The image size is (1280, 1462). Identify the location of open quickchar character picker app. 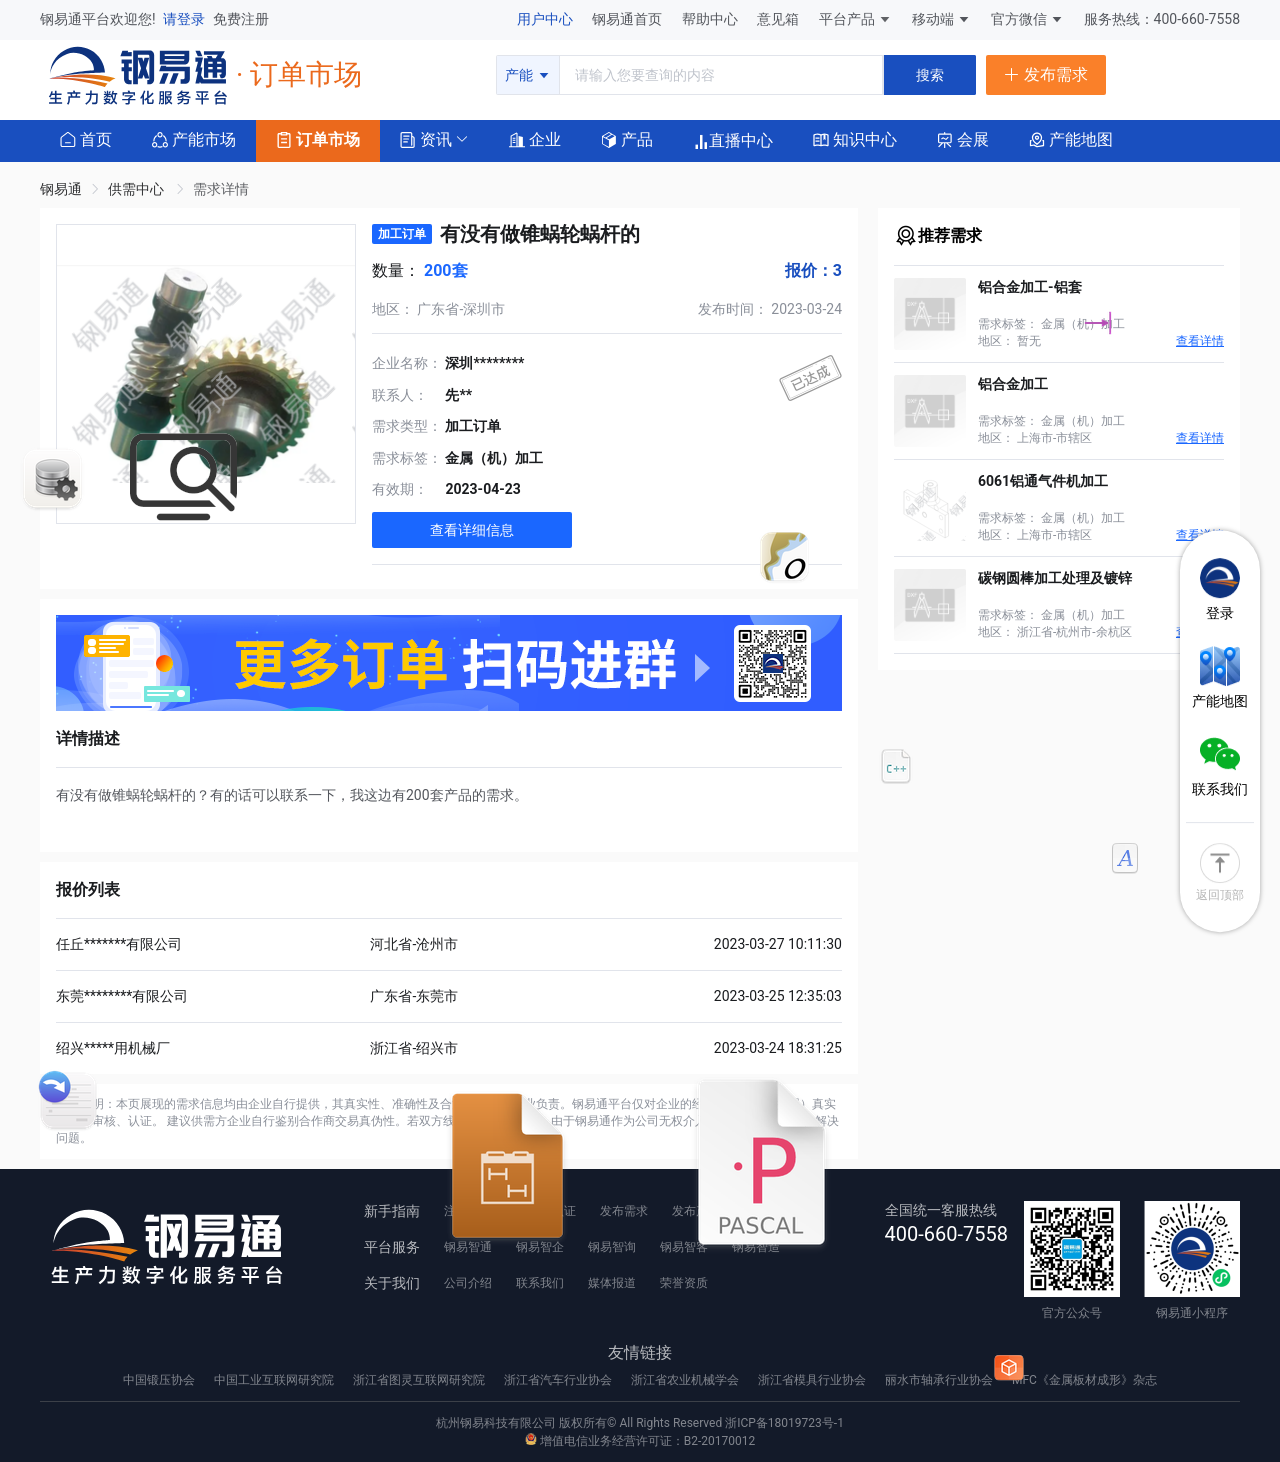
(68, 1100).